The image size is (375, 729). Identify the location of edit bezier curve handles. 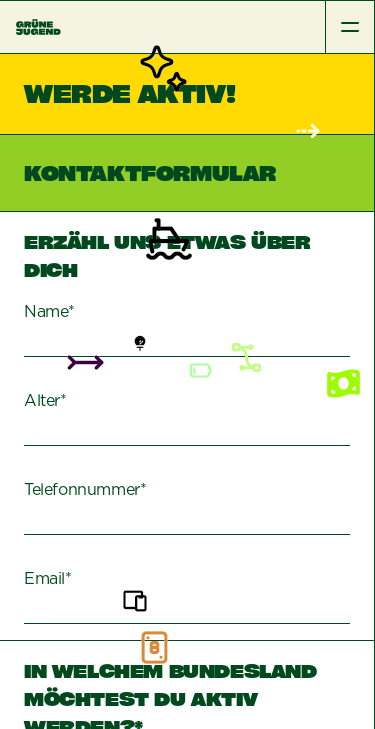
(246, 357).